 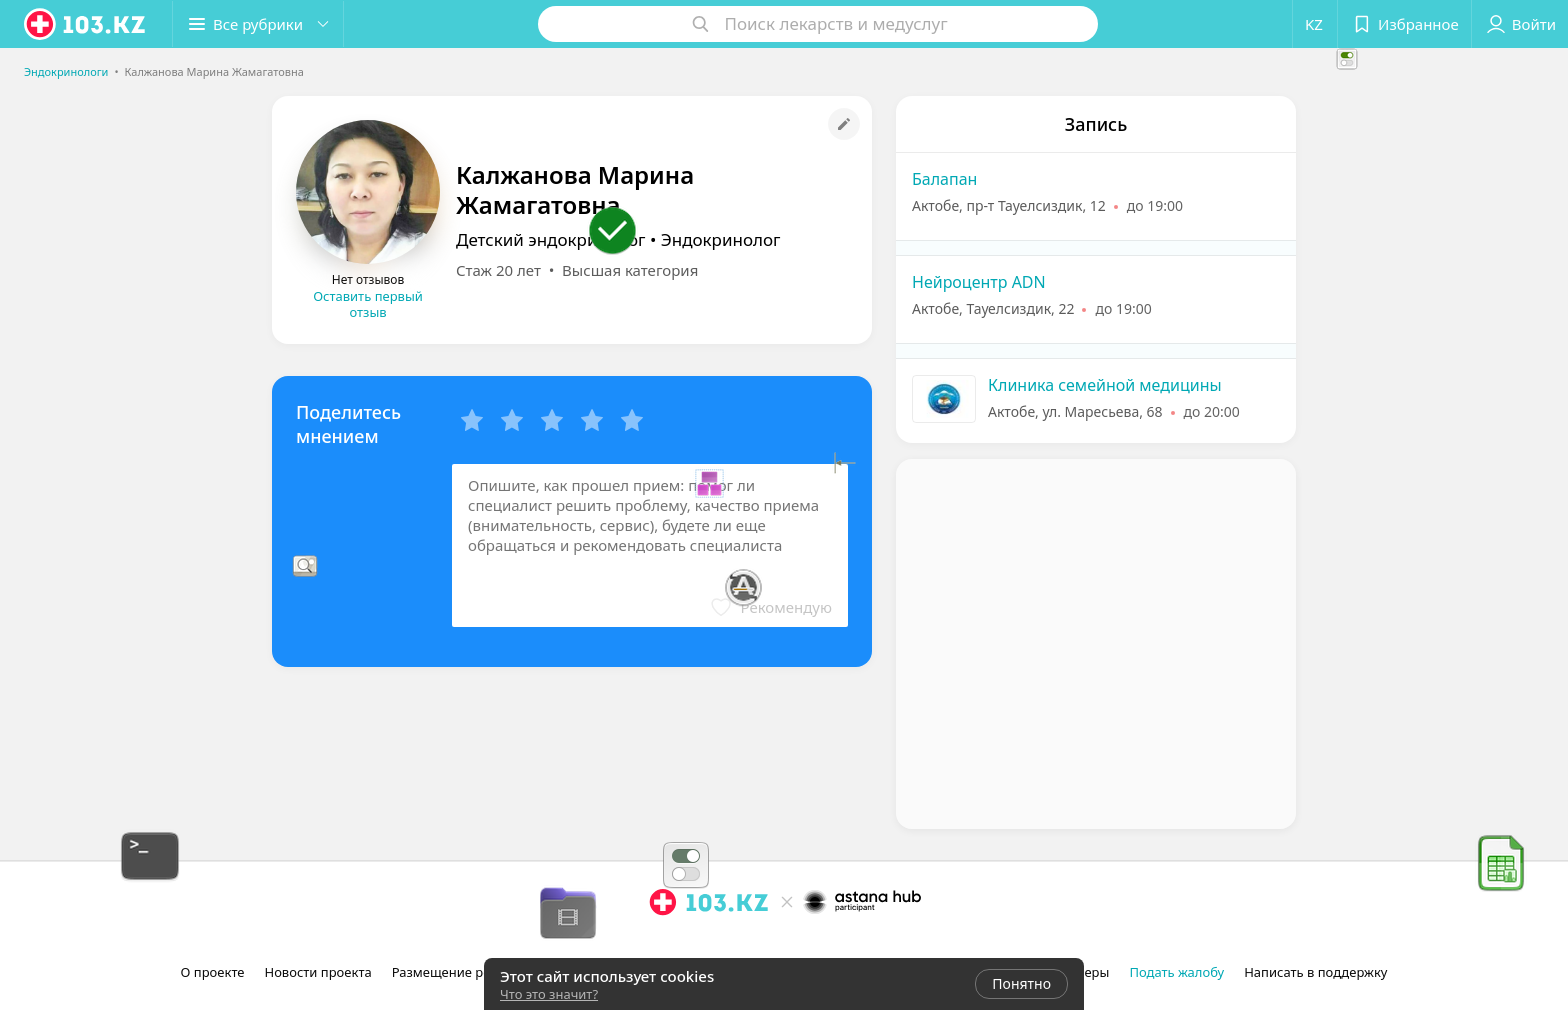 I want to click on select all items in the current view, so click(x=709, y=483).